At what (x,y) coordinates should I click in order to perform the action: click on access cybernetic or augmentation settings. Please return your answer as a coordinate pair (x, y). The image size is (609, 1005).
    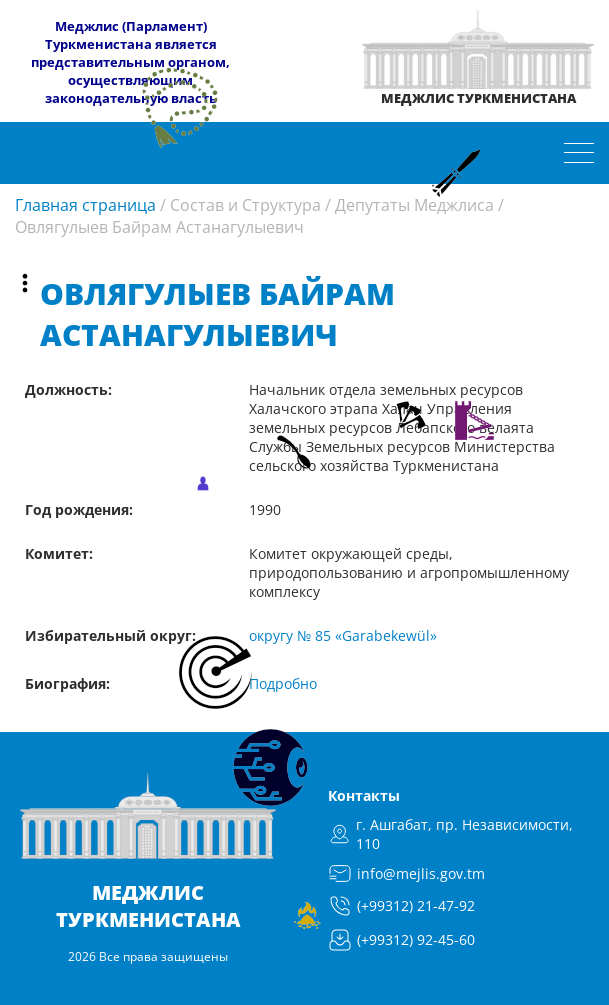
    Looking at the image, I should click on (270, 767).